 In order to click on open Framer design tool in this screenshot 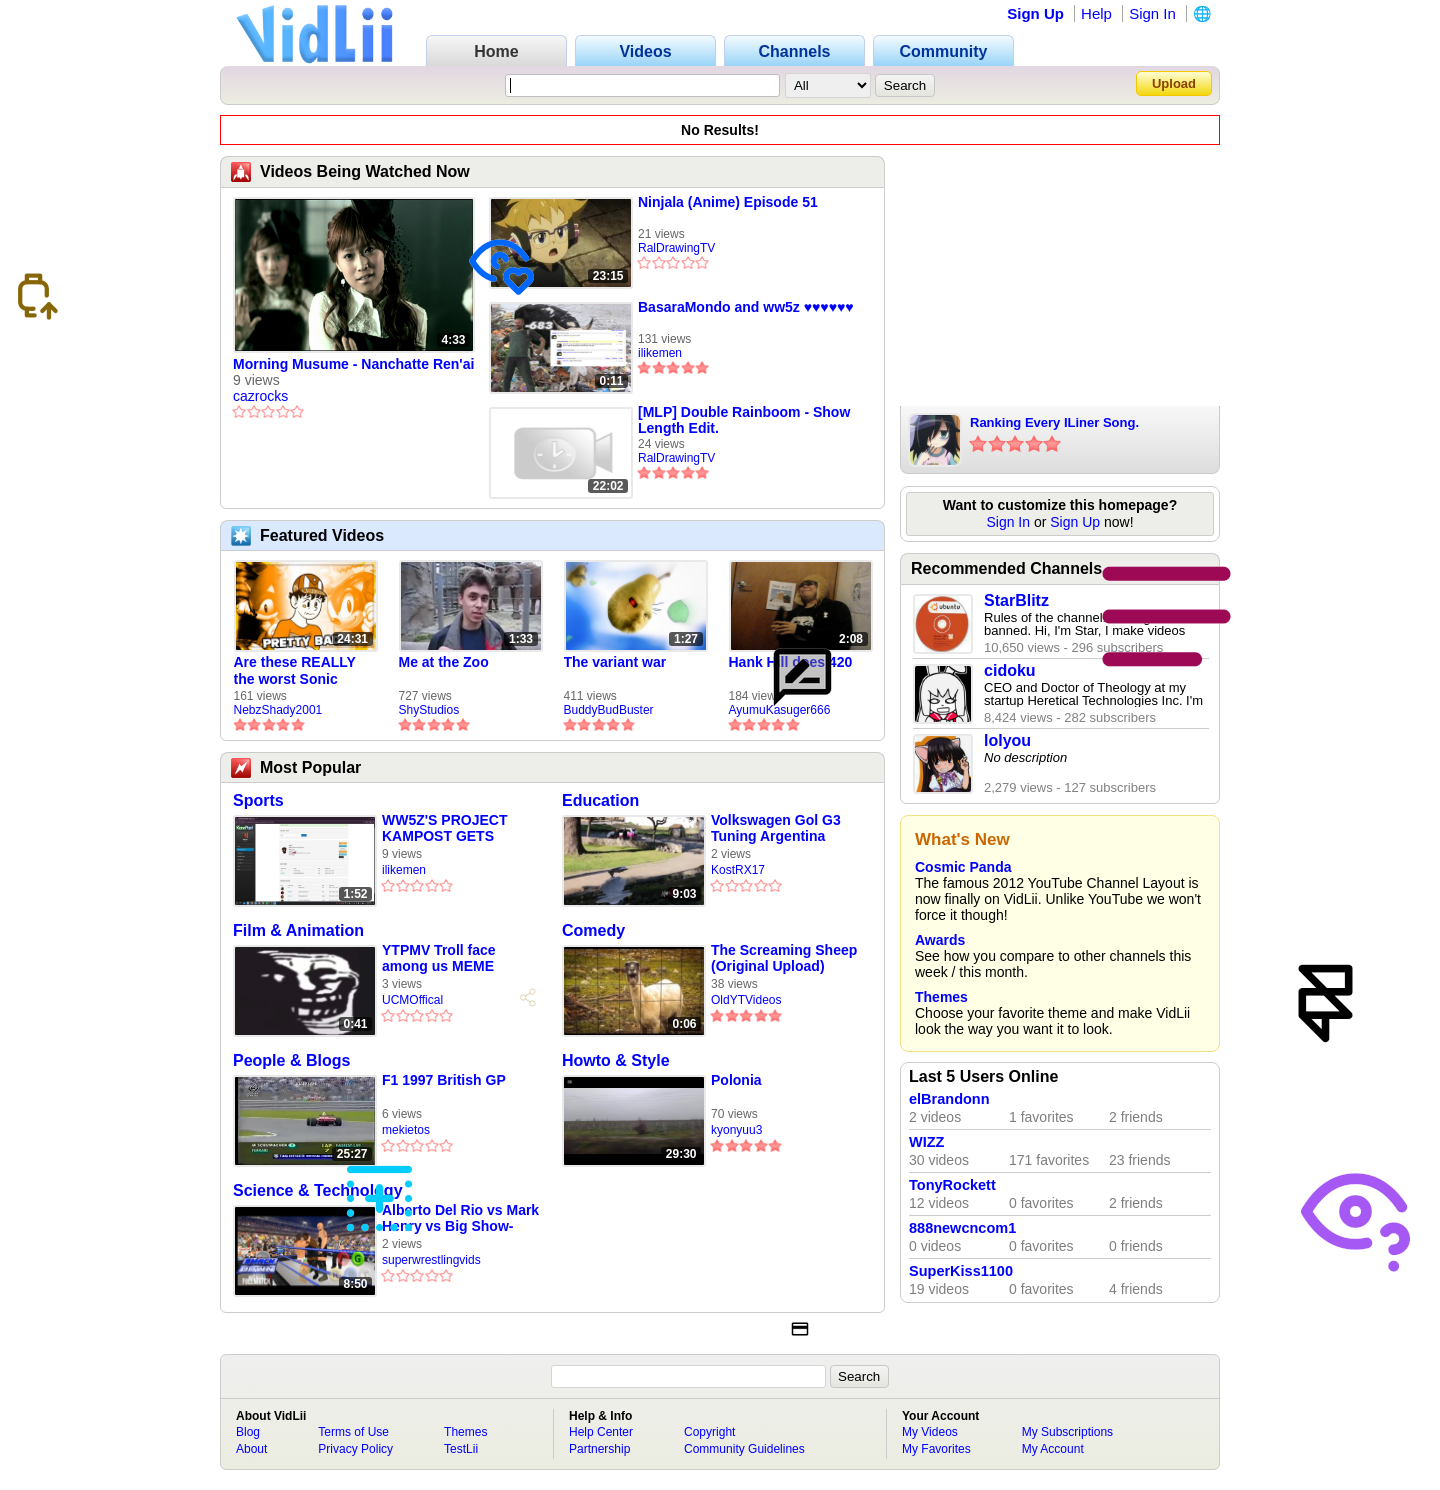, I will do `click(1325, 1003)`.